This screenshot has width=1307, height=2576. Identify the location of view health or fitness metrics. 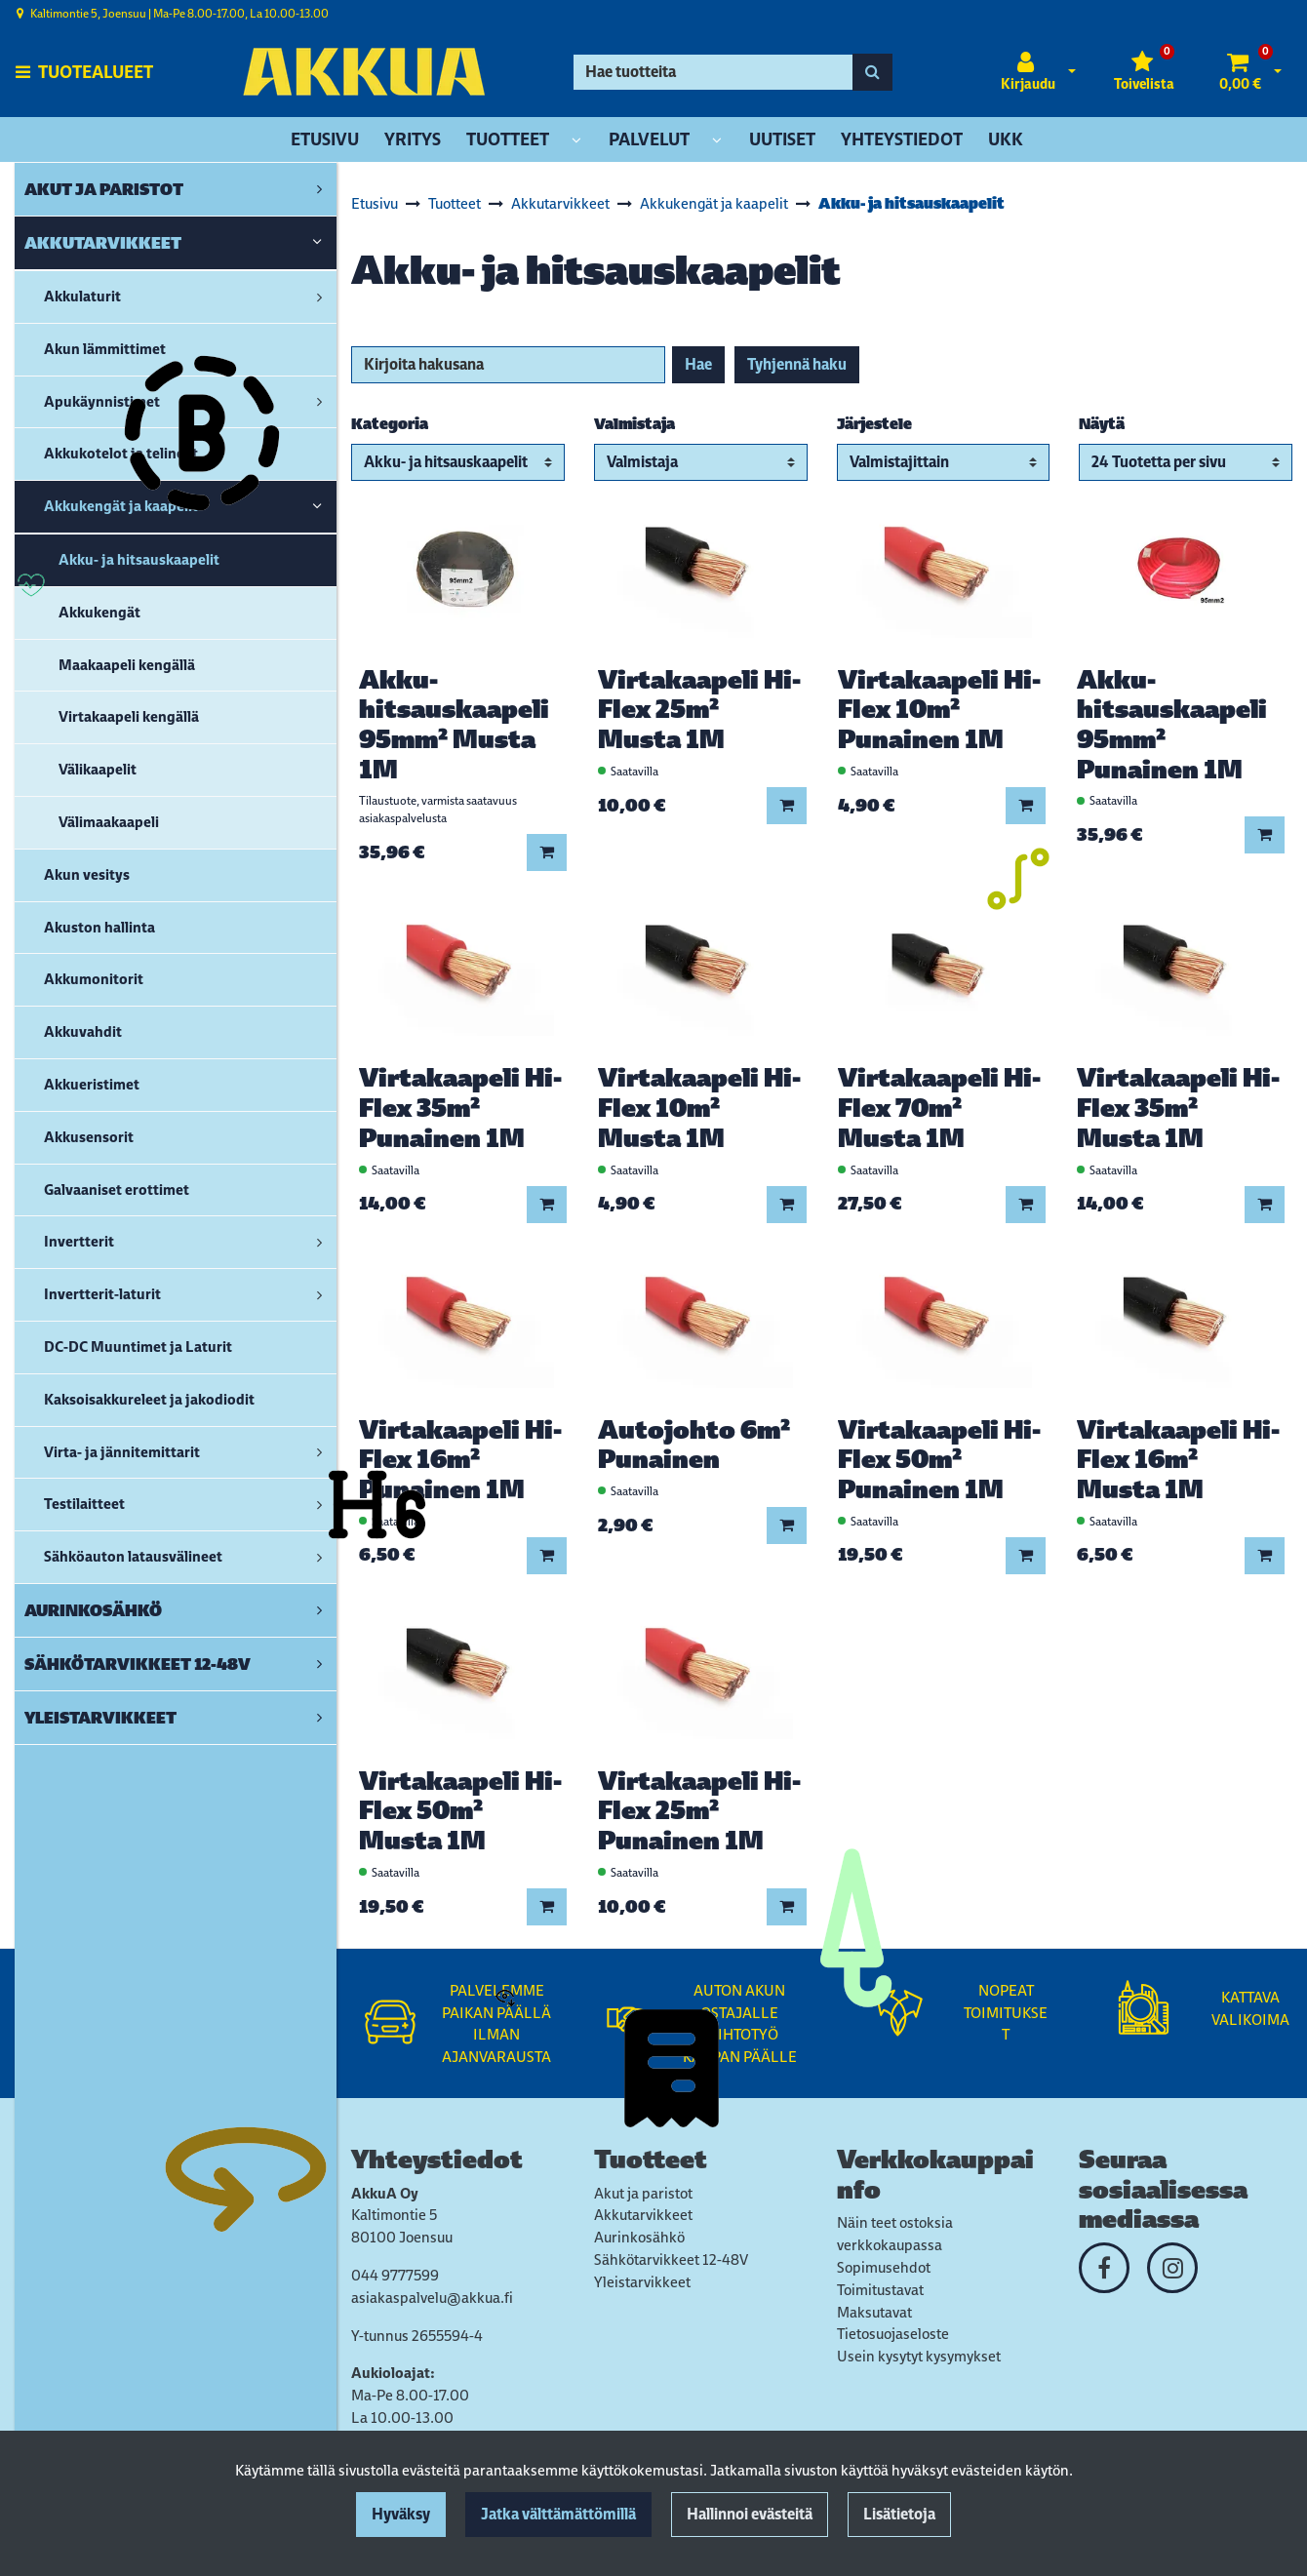
(31, 584).